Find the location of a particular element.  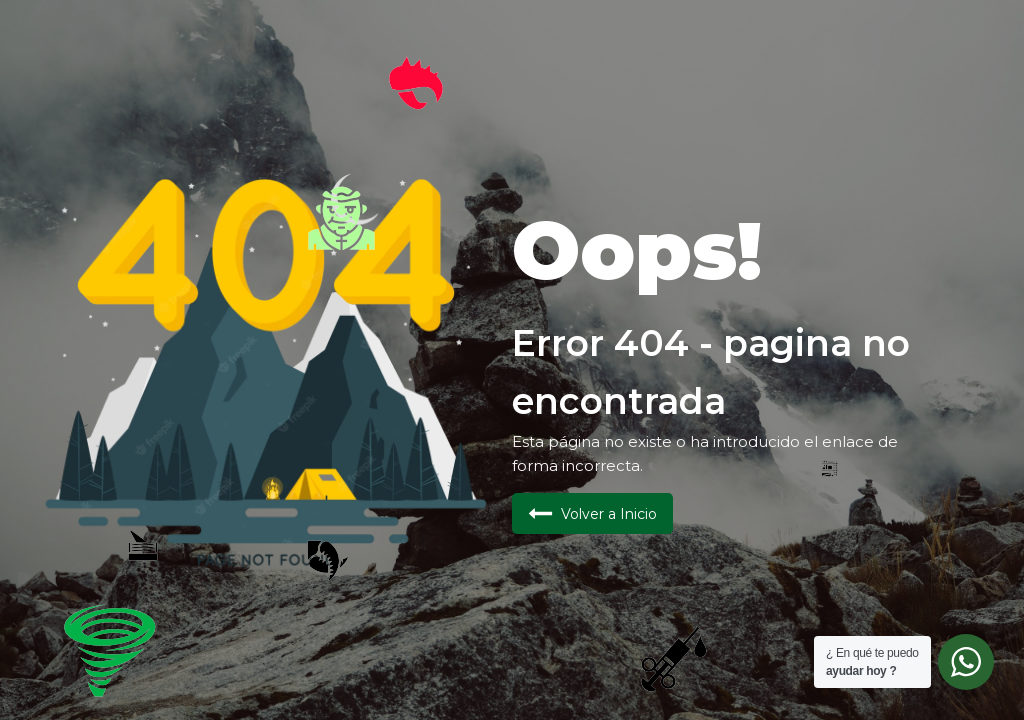

initiate a claw attack or slash ability is located at coordinates (328, 561).